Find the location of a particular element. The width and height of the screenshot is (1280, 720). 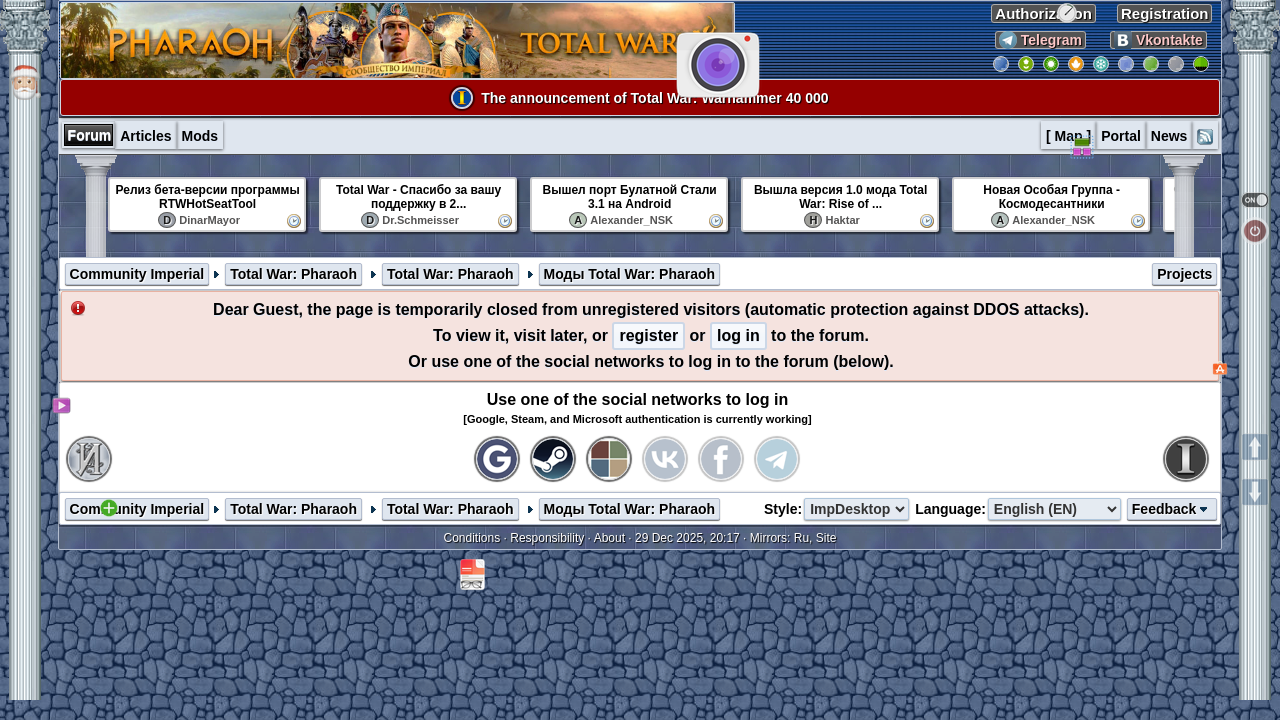

open multimedia or media player app is located at coordinates (61, 405).